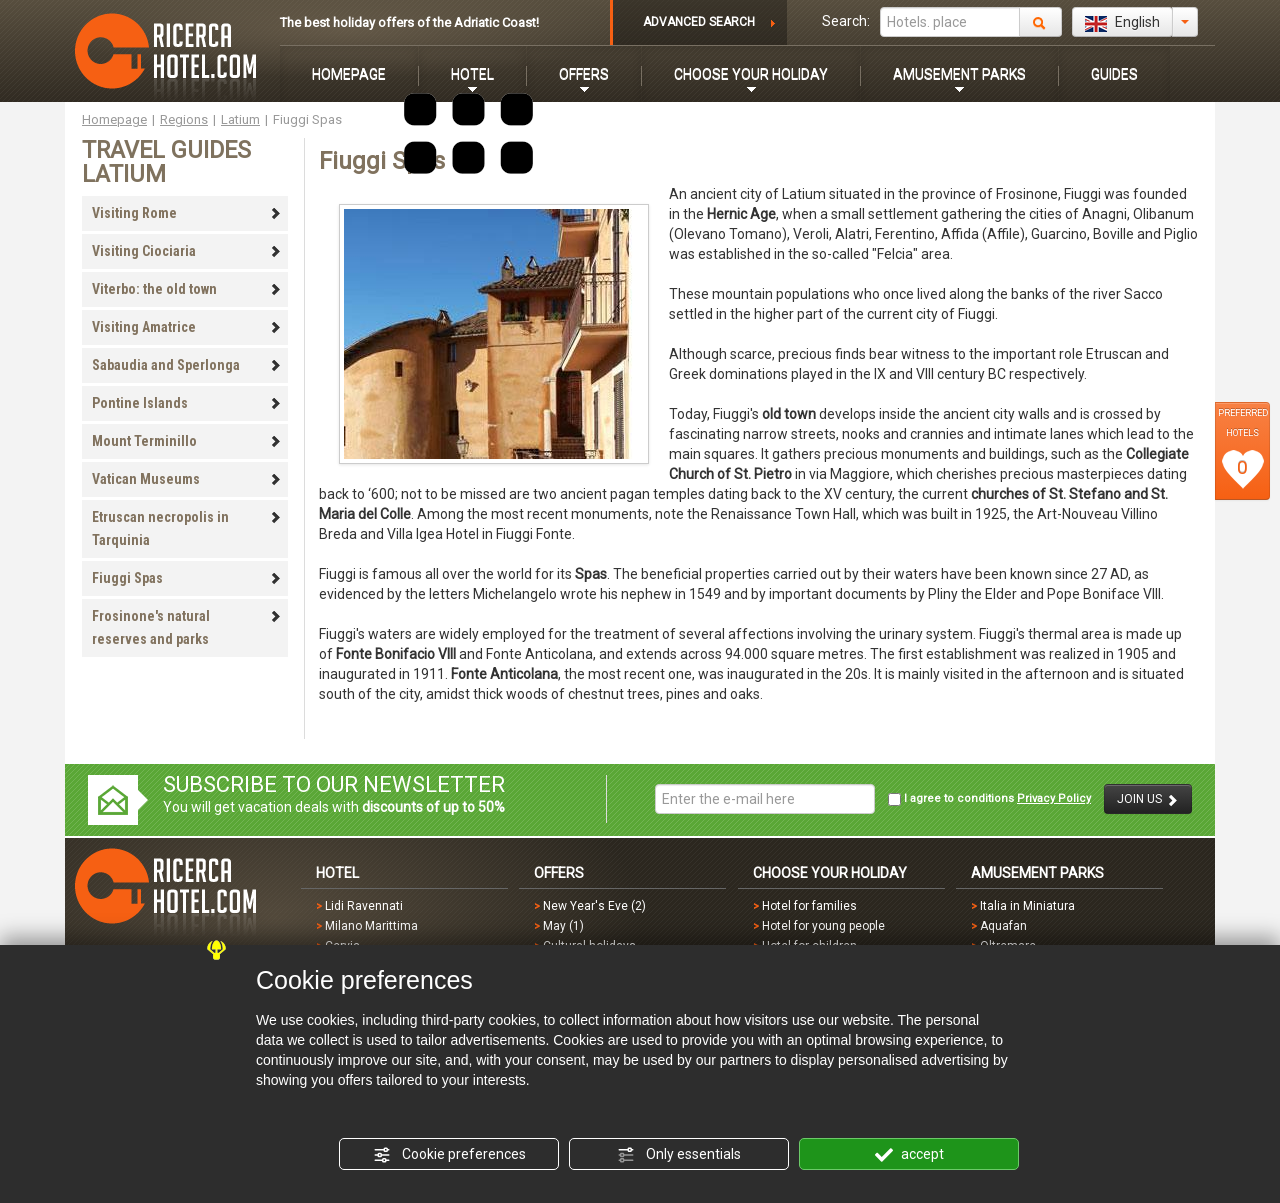 The height and width of the screenshot is (1203, 1280). I want to click on request an airdrop or supply delivery, so click(216, 950).